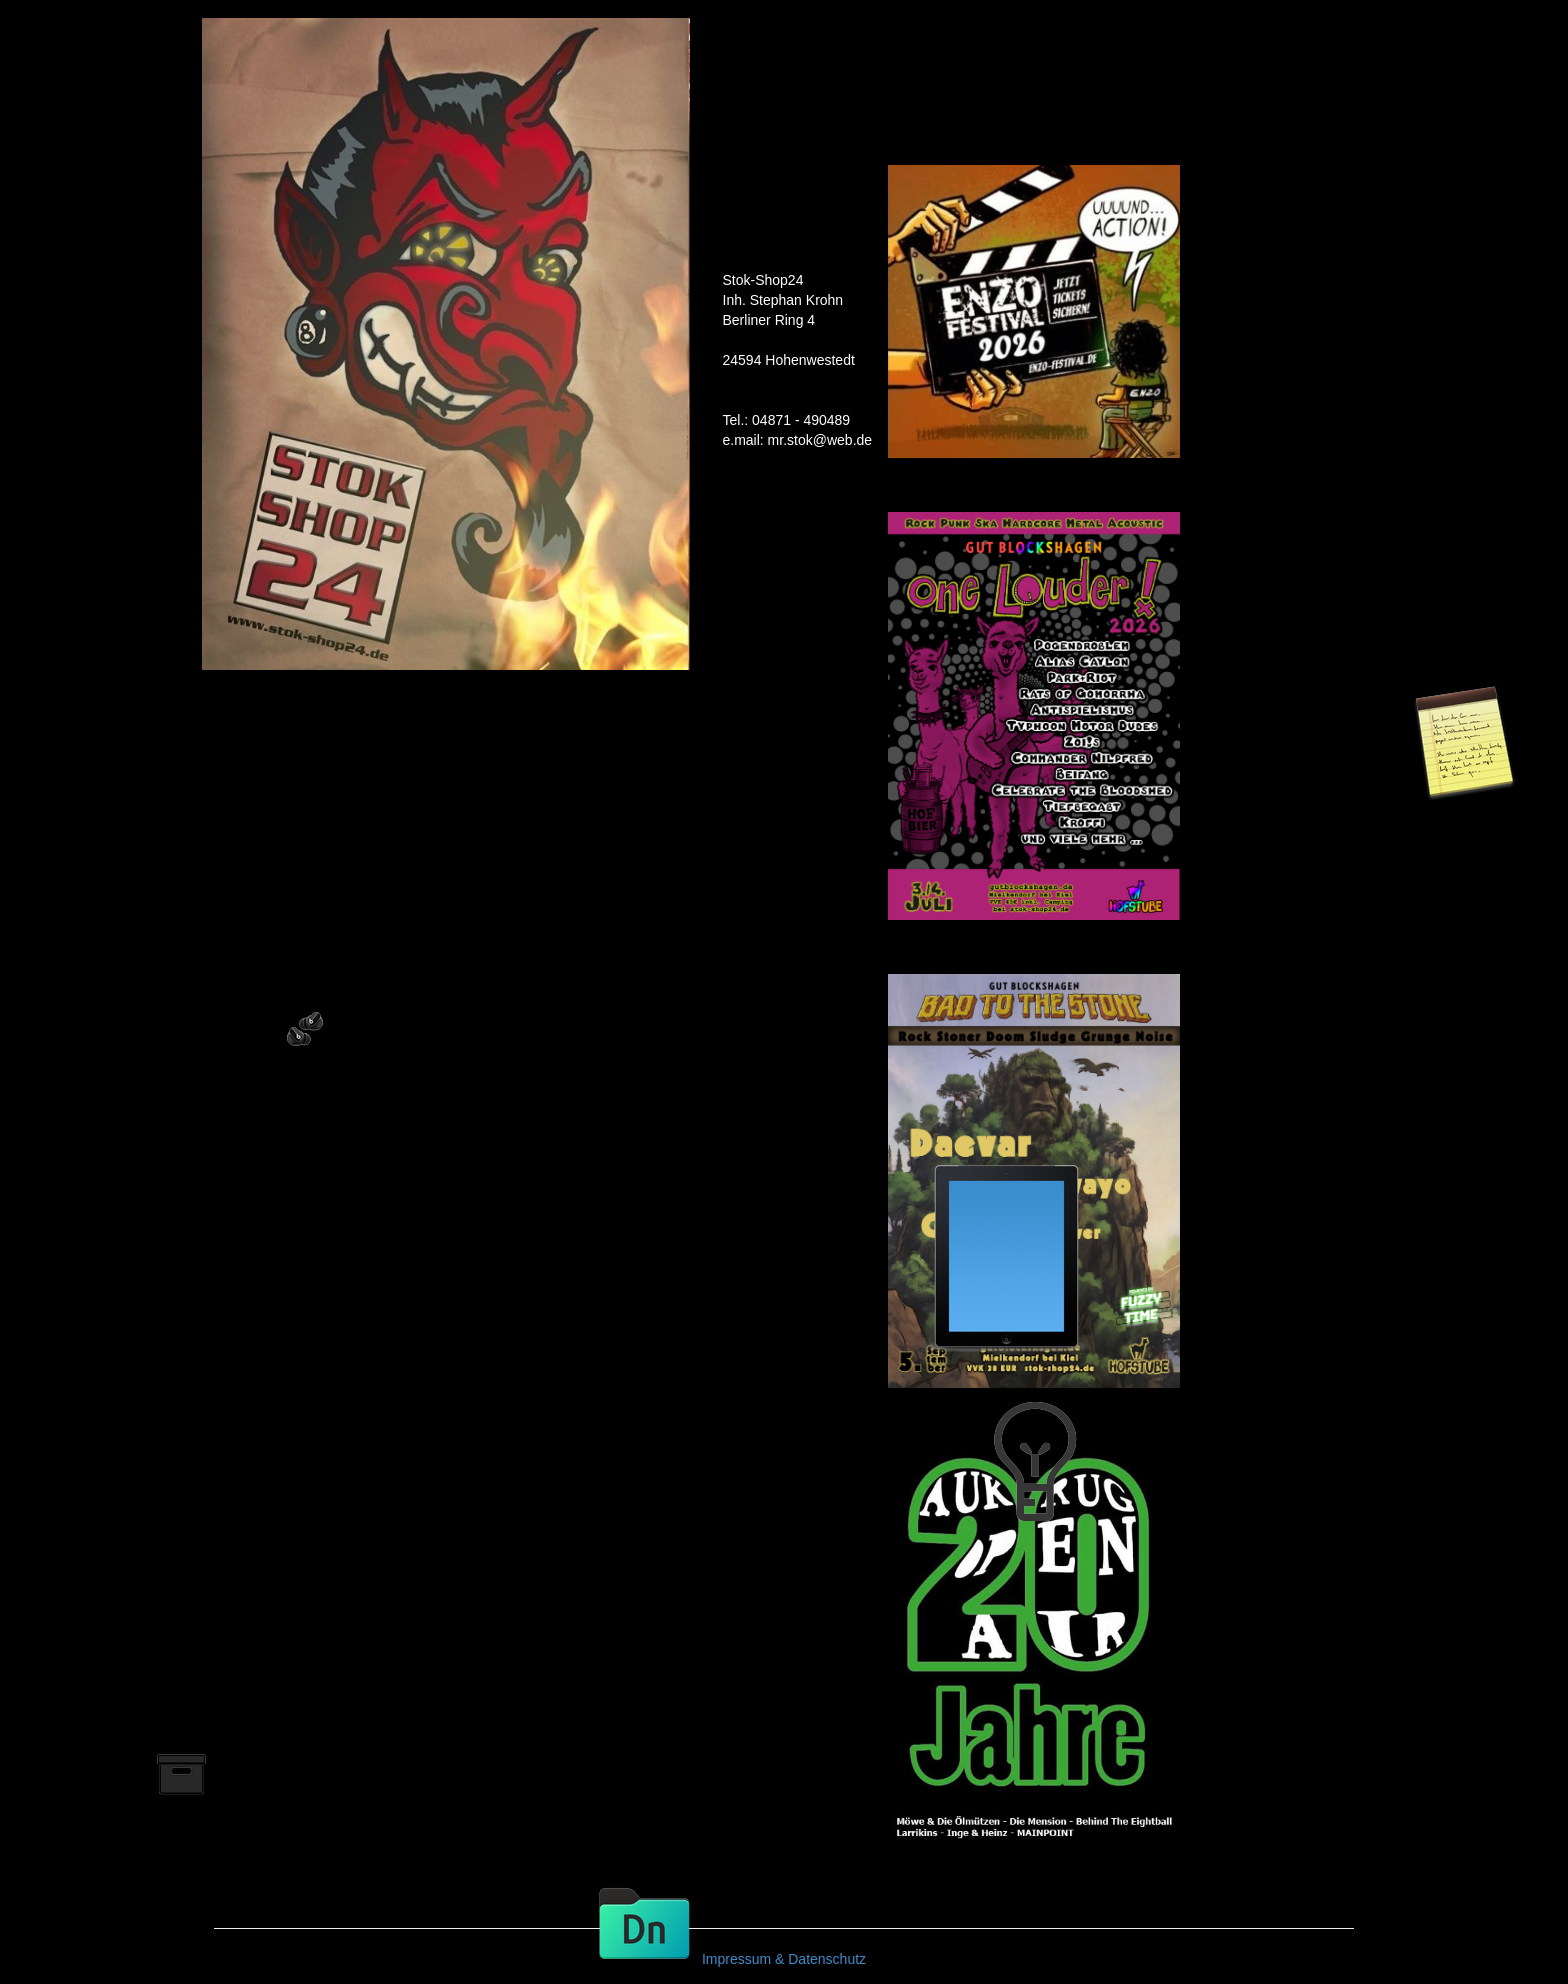 The image size is (1568, 1984). I want to click on open notes application, so click(1464, 741).